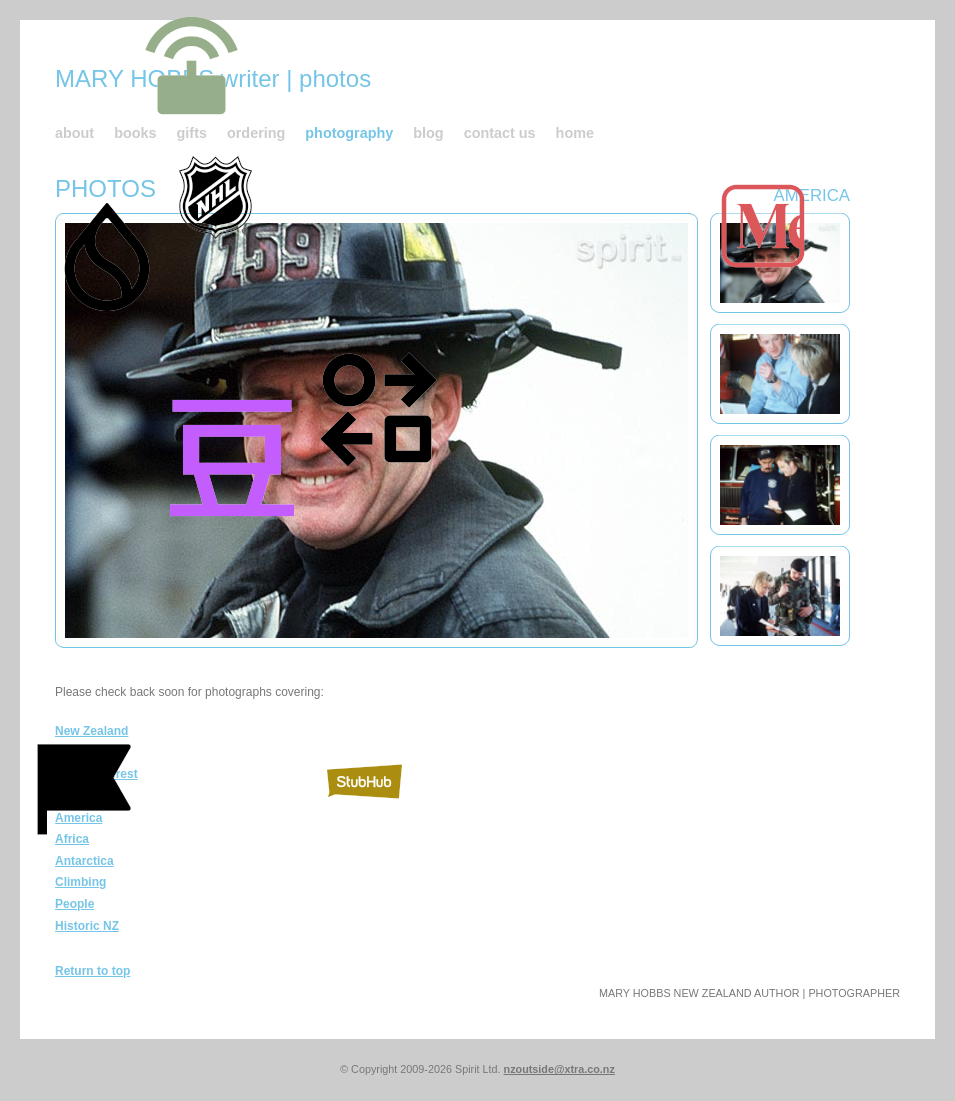 Image resolution: width=955 pixels, height=1101 pixels. I want to click on flag or mark an item for follow-up, so click(85, 787).